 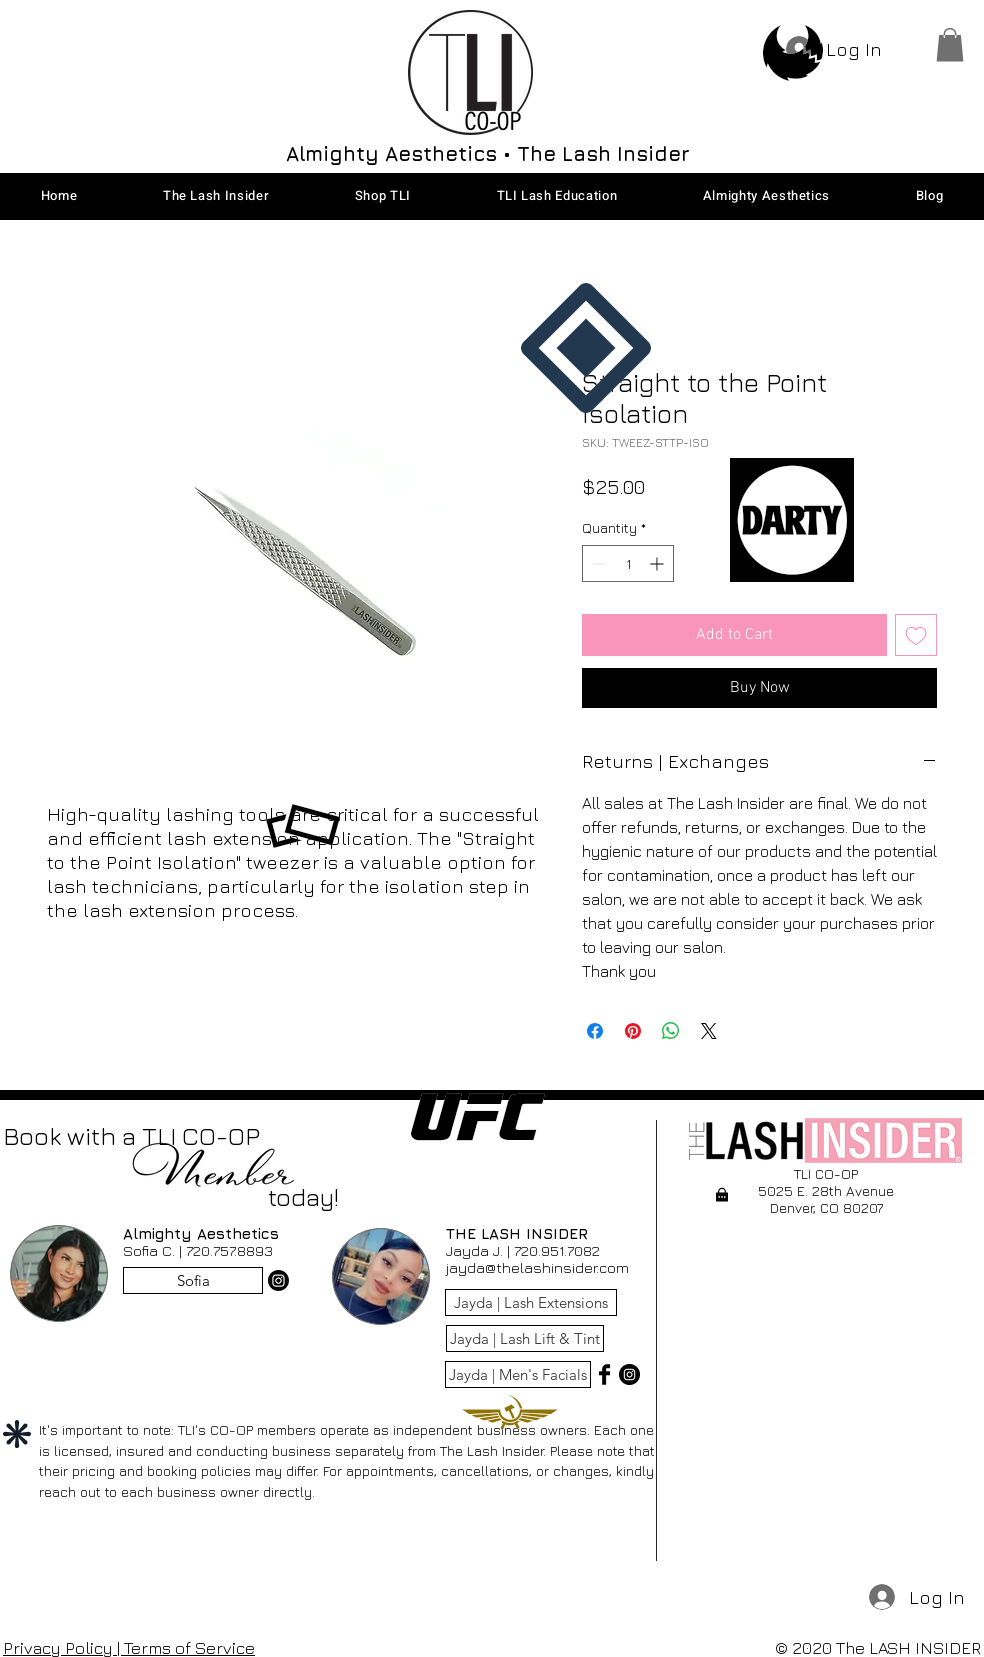 I want to click on open slickpic photo sharing app, so click(x=303, y=826).